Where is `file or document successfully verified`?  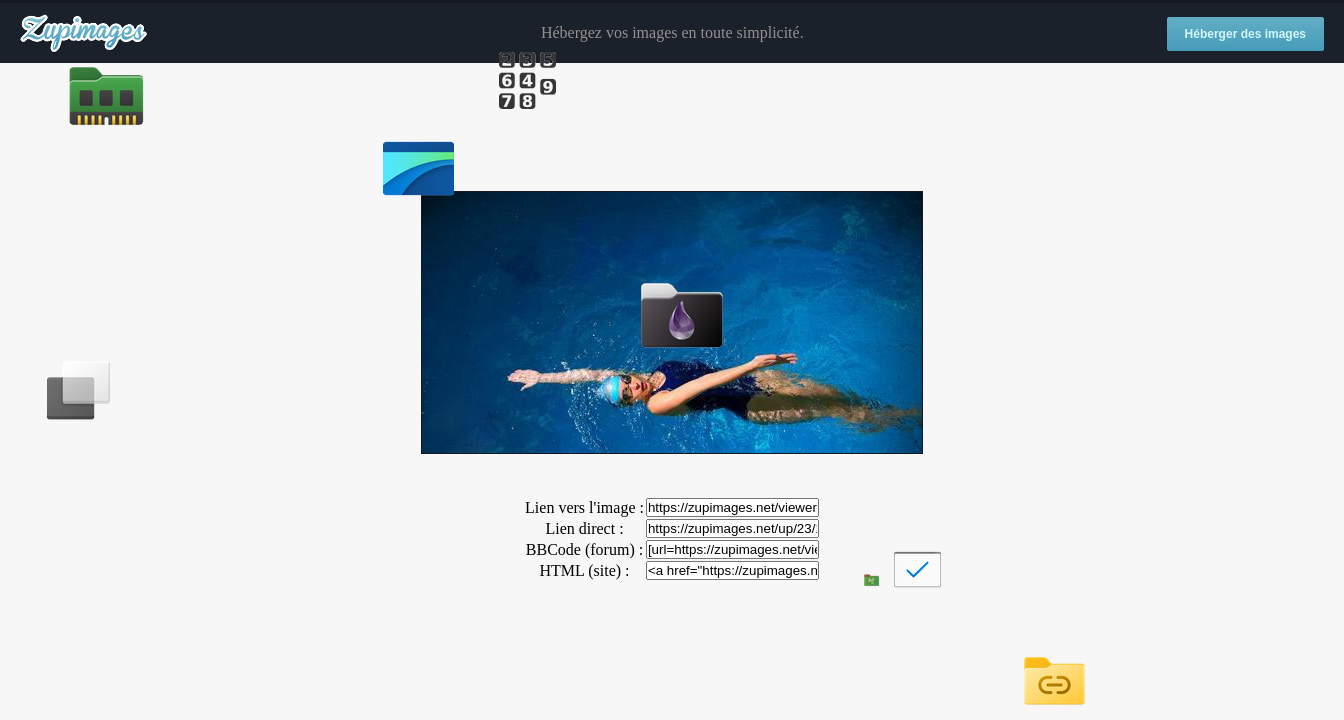
file or document successfully verified is located at coordinates (917, 569).